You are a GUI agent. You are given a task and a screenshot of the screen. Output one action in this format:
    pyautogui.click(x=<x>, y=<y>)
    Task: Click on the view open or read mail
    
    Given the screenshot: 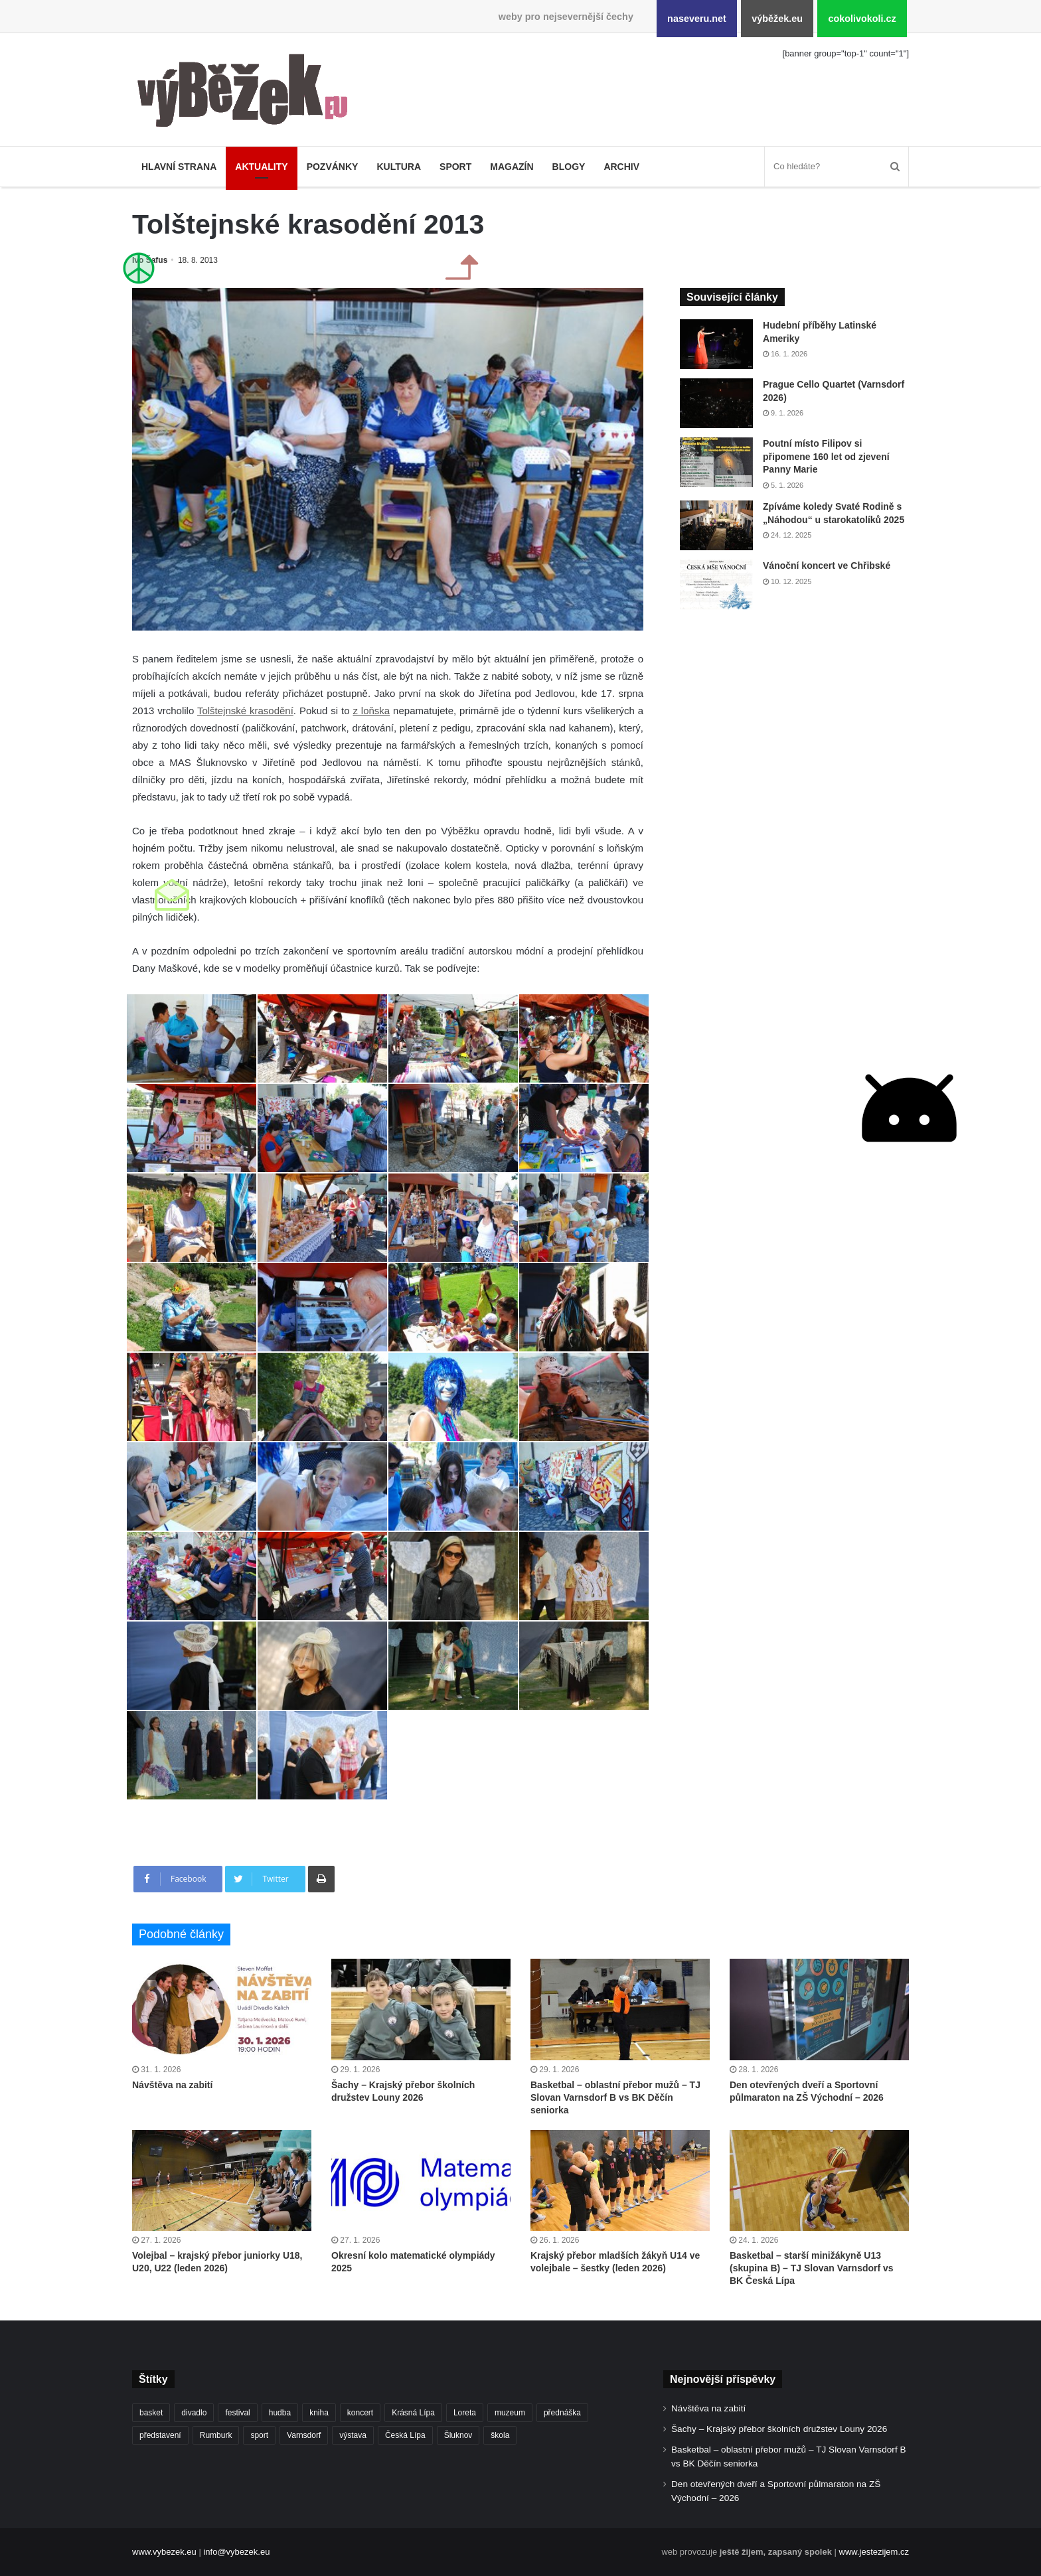 What is the action you would take?
    pyautogui.click(x=172, y=896)
    